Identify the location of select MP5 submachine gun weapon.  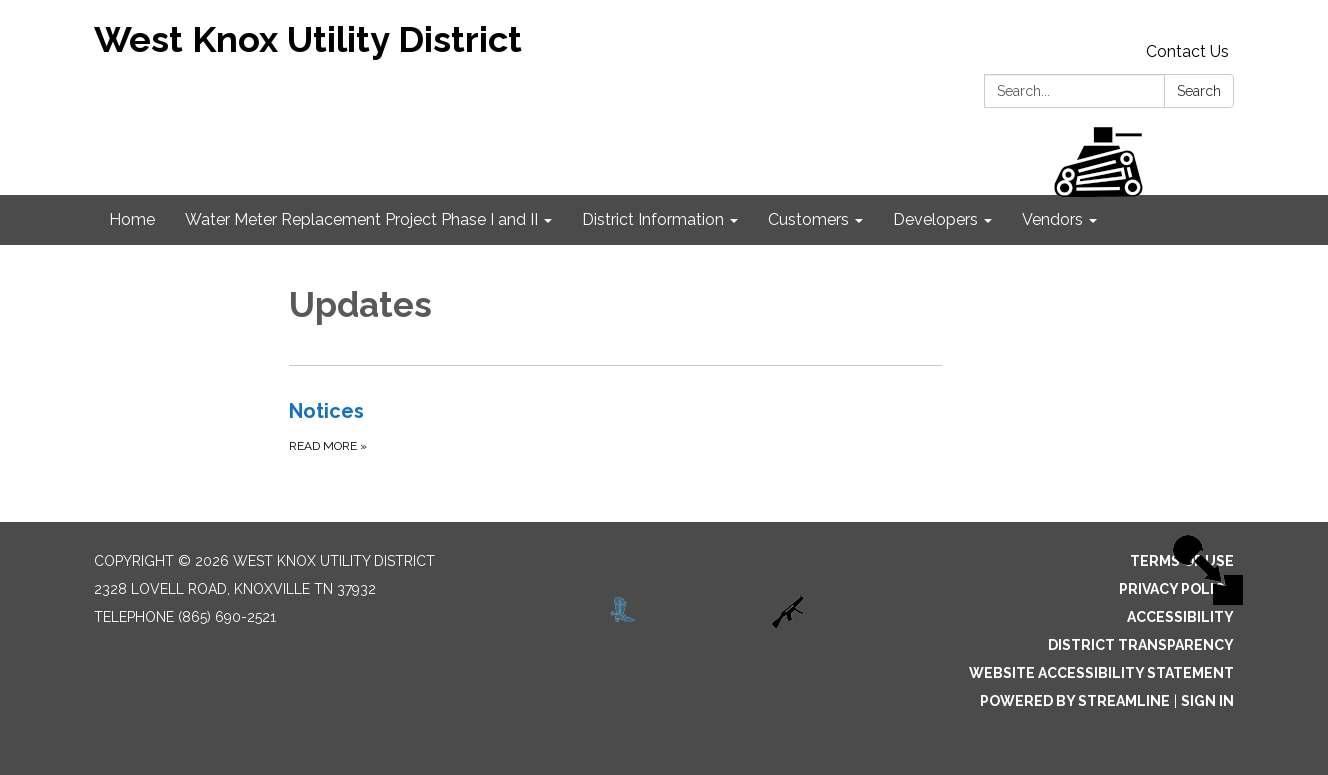
(788, 612).